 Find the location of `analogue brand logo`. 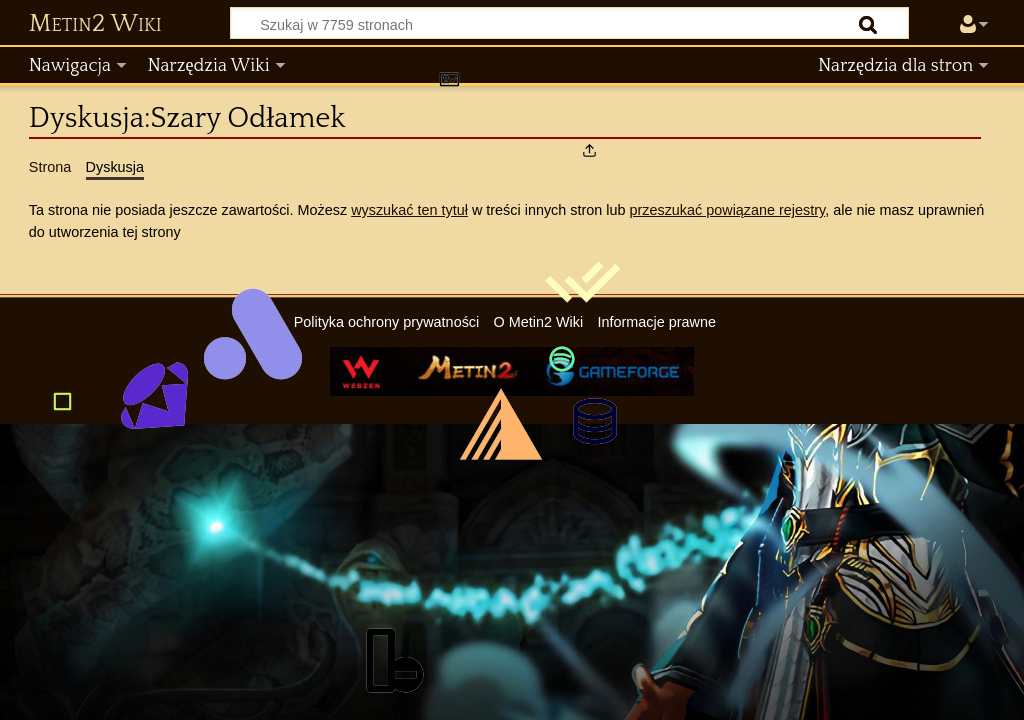

analogue brand logo is located at coordinates (253, 334).